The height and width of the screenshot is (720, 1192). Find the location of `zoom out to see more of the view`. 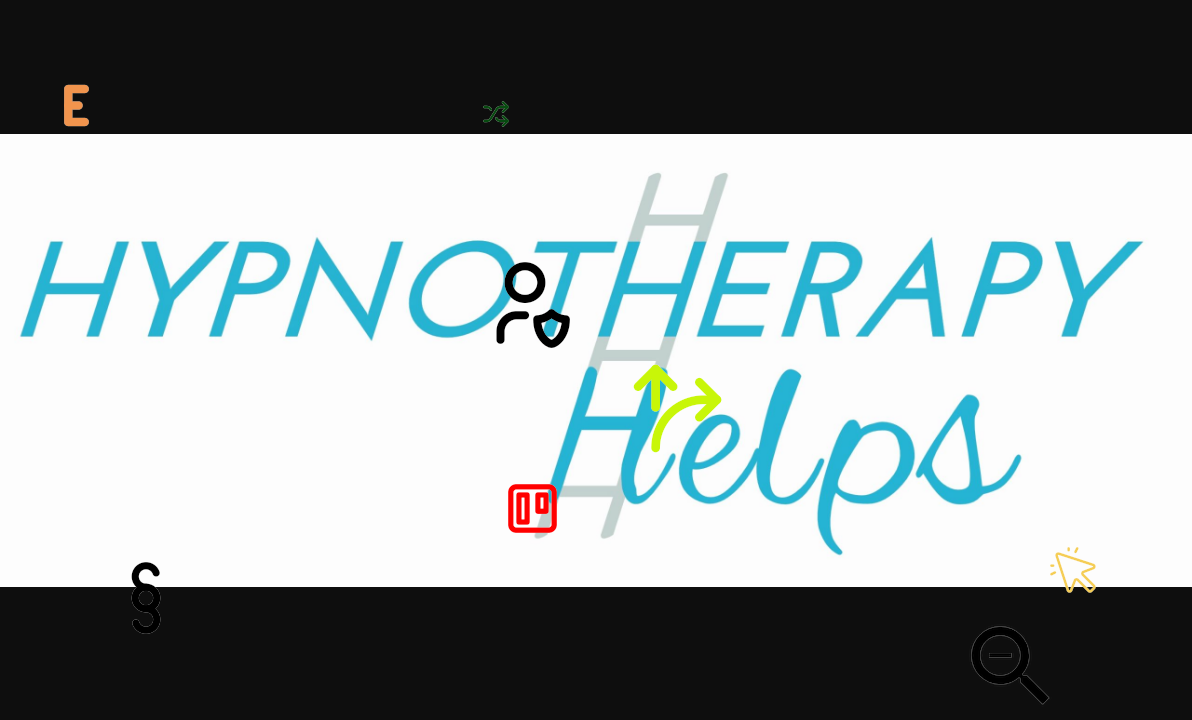

zoom out to see more of the view is located at coordinates (1011, 666).